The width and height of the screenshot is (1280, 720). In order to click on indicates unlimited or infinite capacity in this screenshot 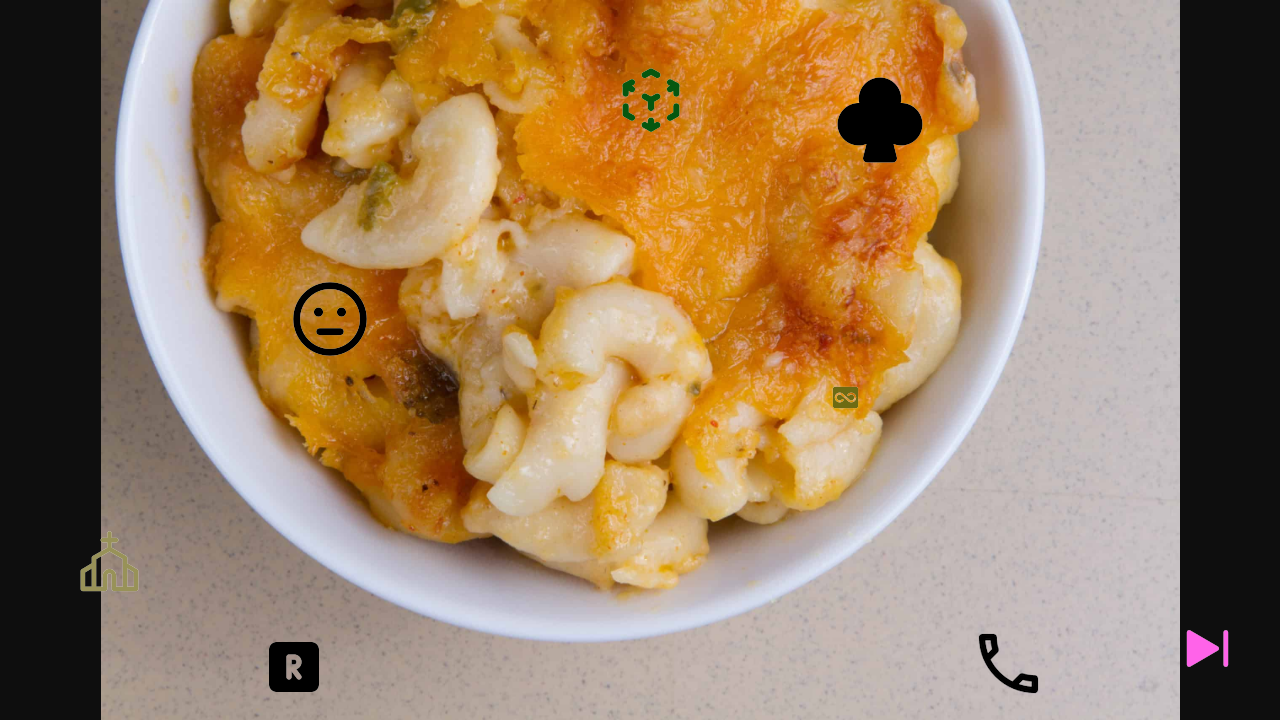, I will do `click(845, 397)`.